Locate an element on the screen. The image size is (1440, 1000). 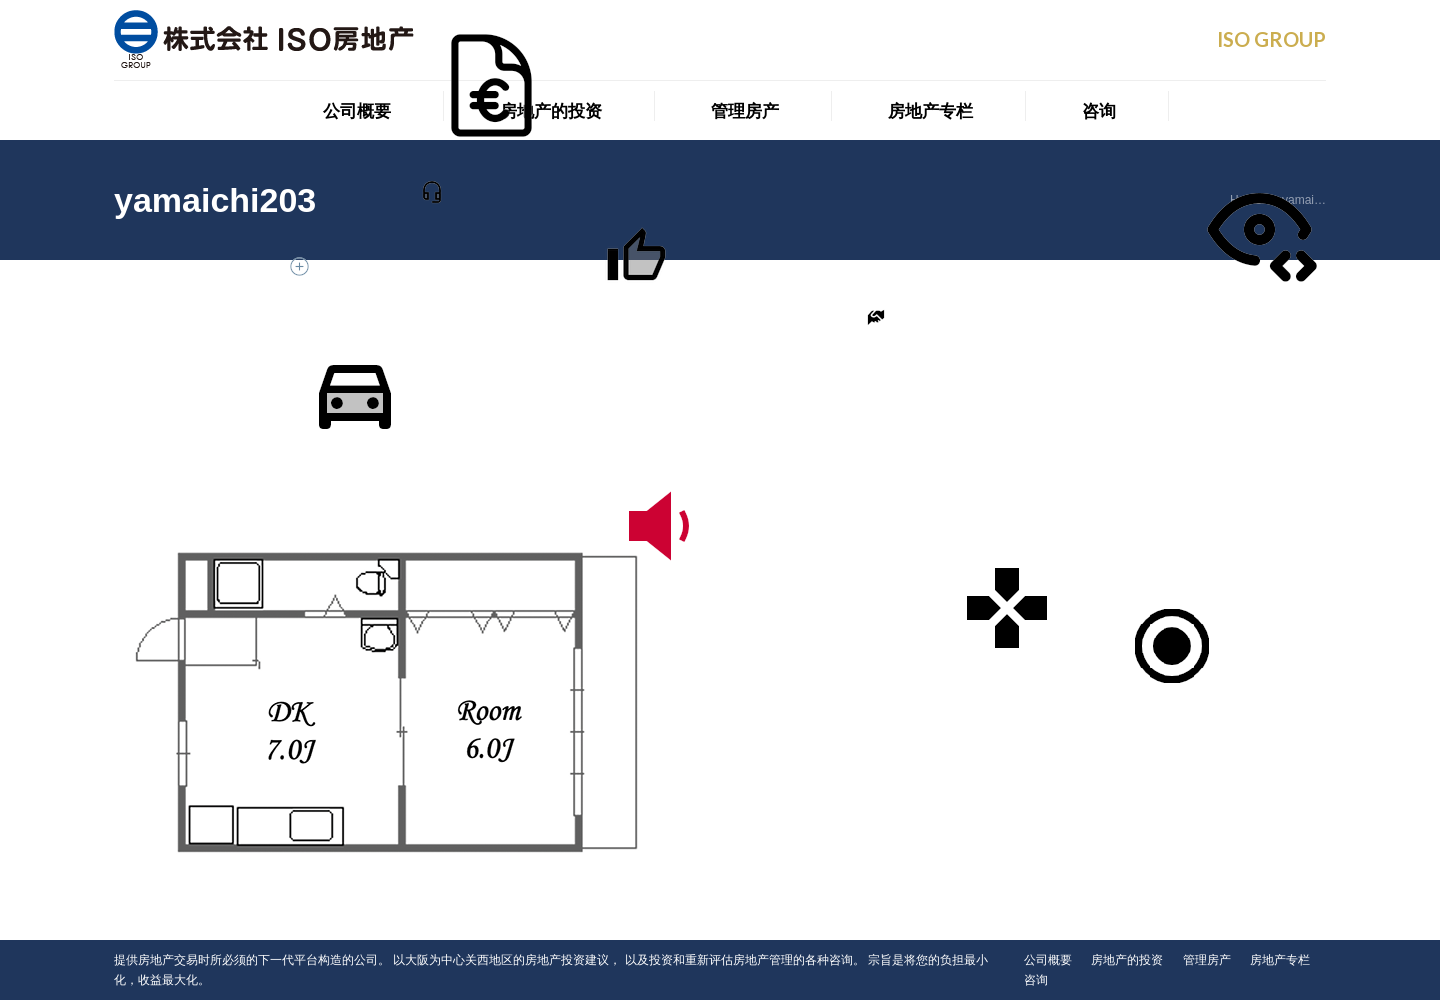
contact customer support is located at coordinates (432, 192).